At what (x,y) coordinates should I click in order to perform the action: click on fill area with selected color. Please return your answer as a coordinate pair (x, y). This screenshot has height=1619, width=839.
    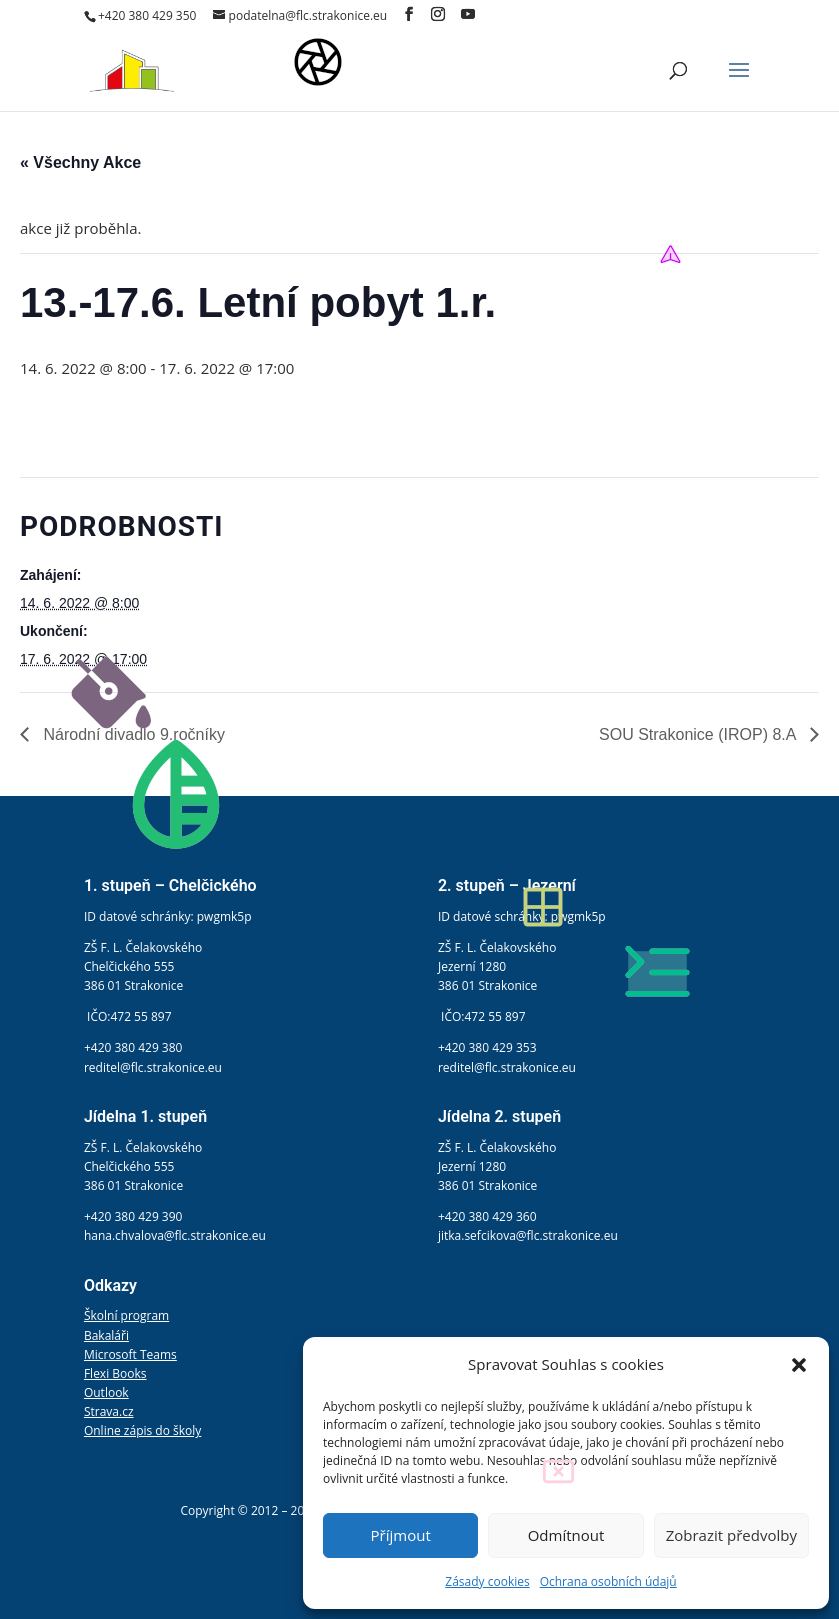
    Looking at the image, I should click on (110, 695).